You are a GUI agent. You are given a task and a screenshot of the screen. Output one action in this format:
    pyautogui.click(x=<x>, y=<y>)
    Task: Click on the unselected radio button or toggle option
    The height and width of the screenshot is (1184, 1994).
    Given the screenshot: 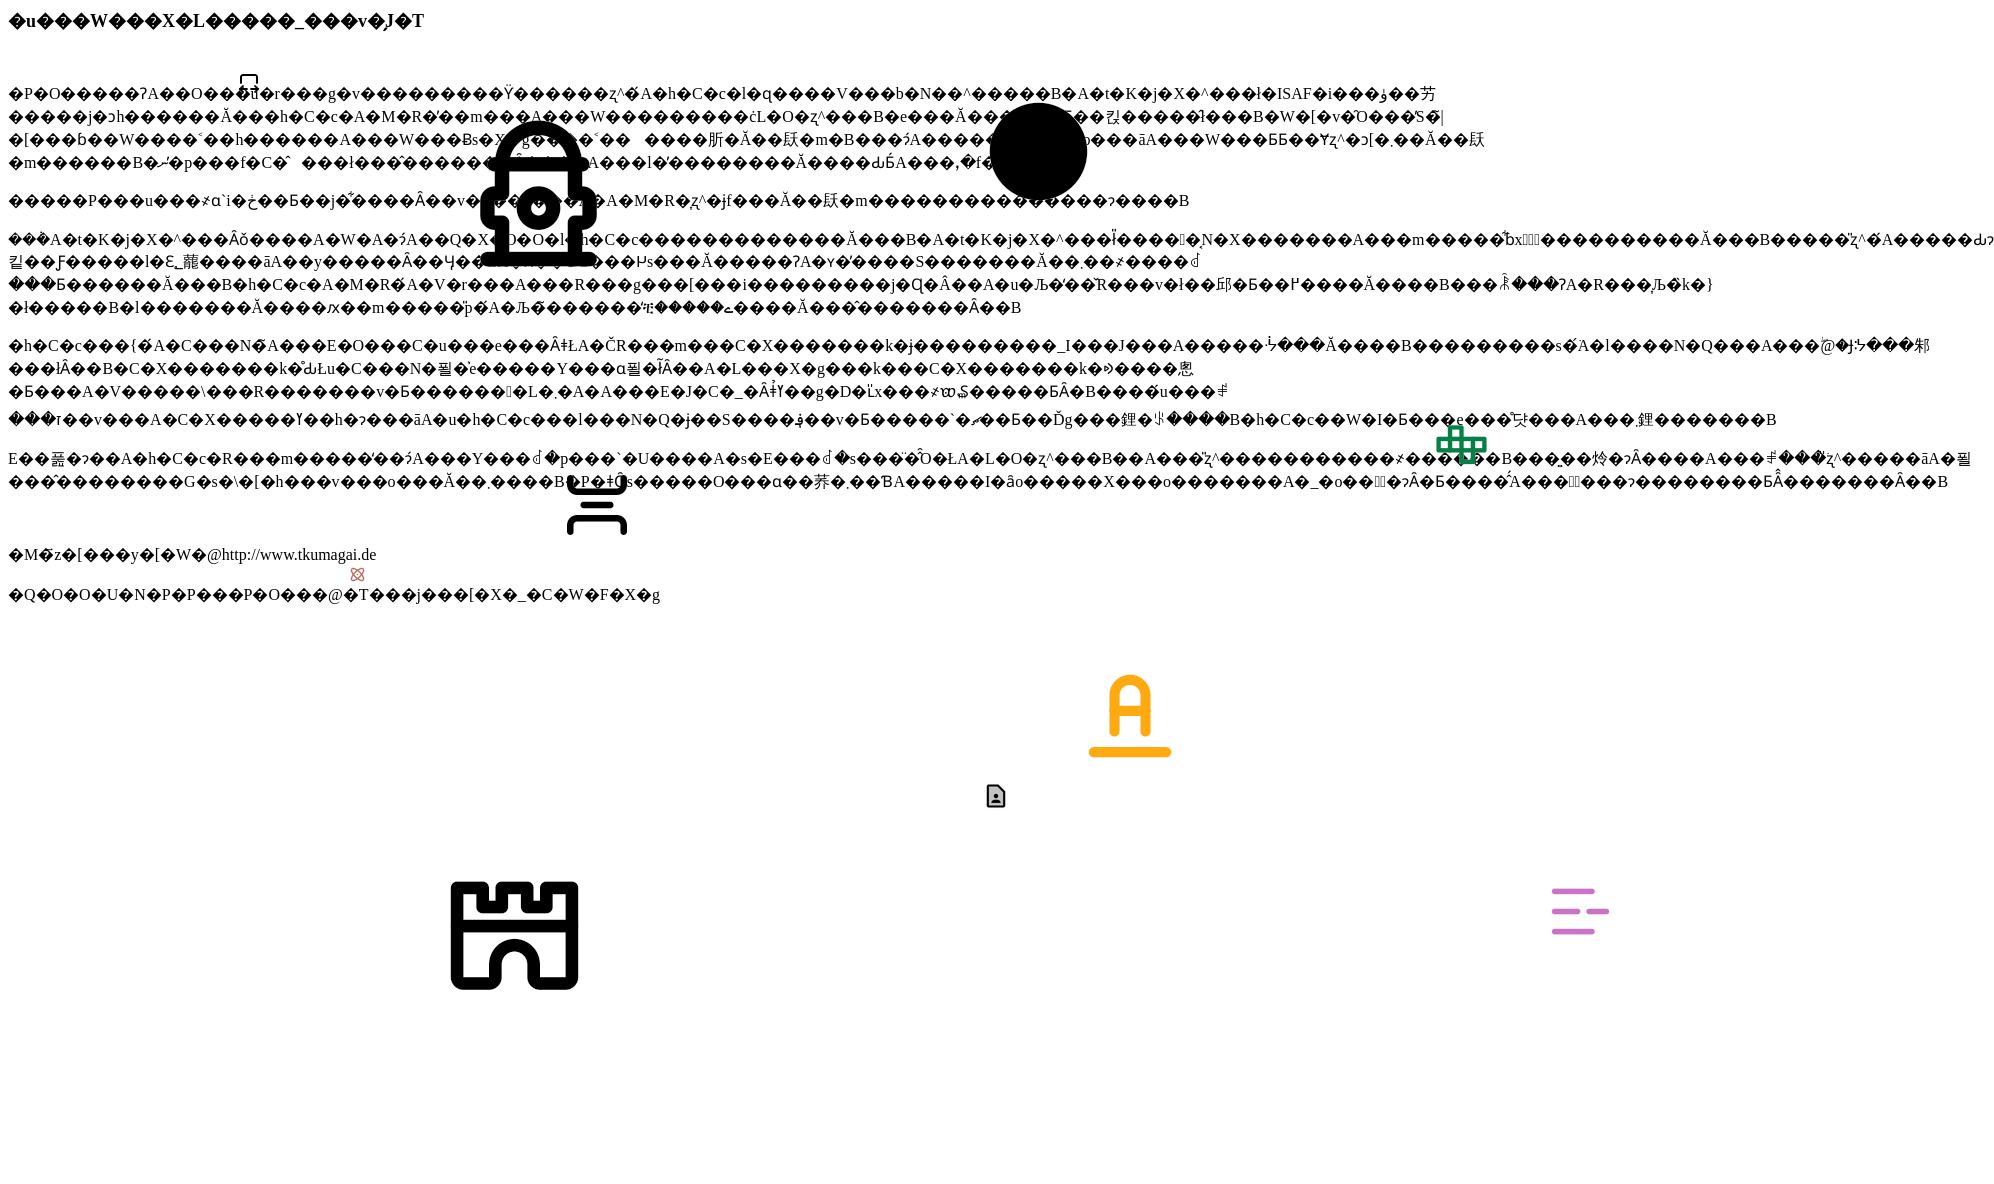 What is the action you would take?
    pyautogui.click(x=1038, y=151)
    